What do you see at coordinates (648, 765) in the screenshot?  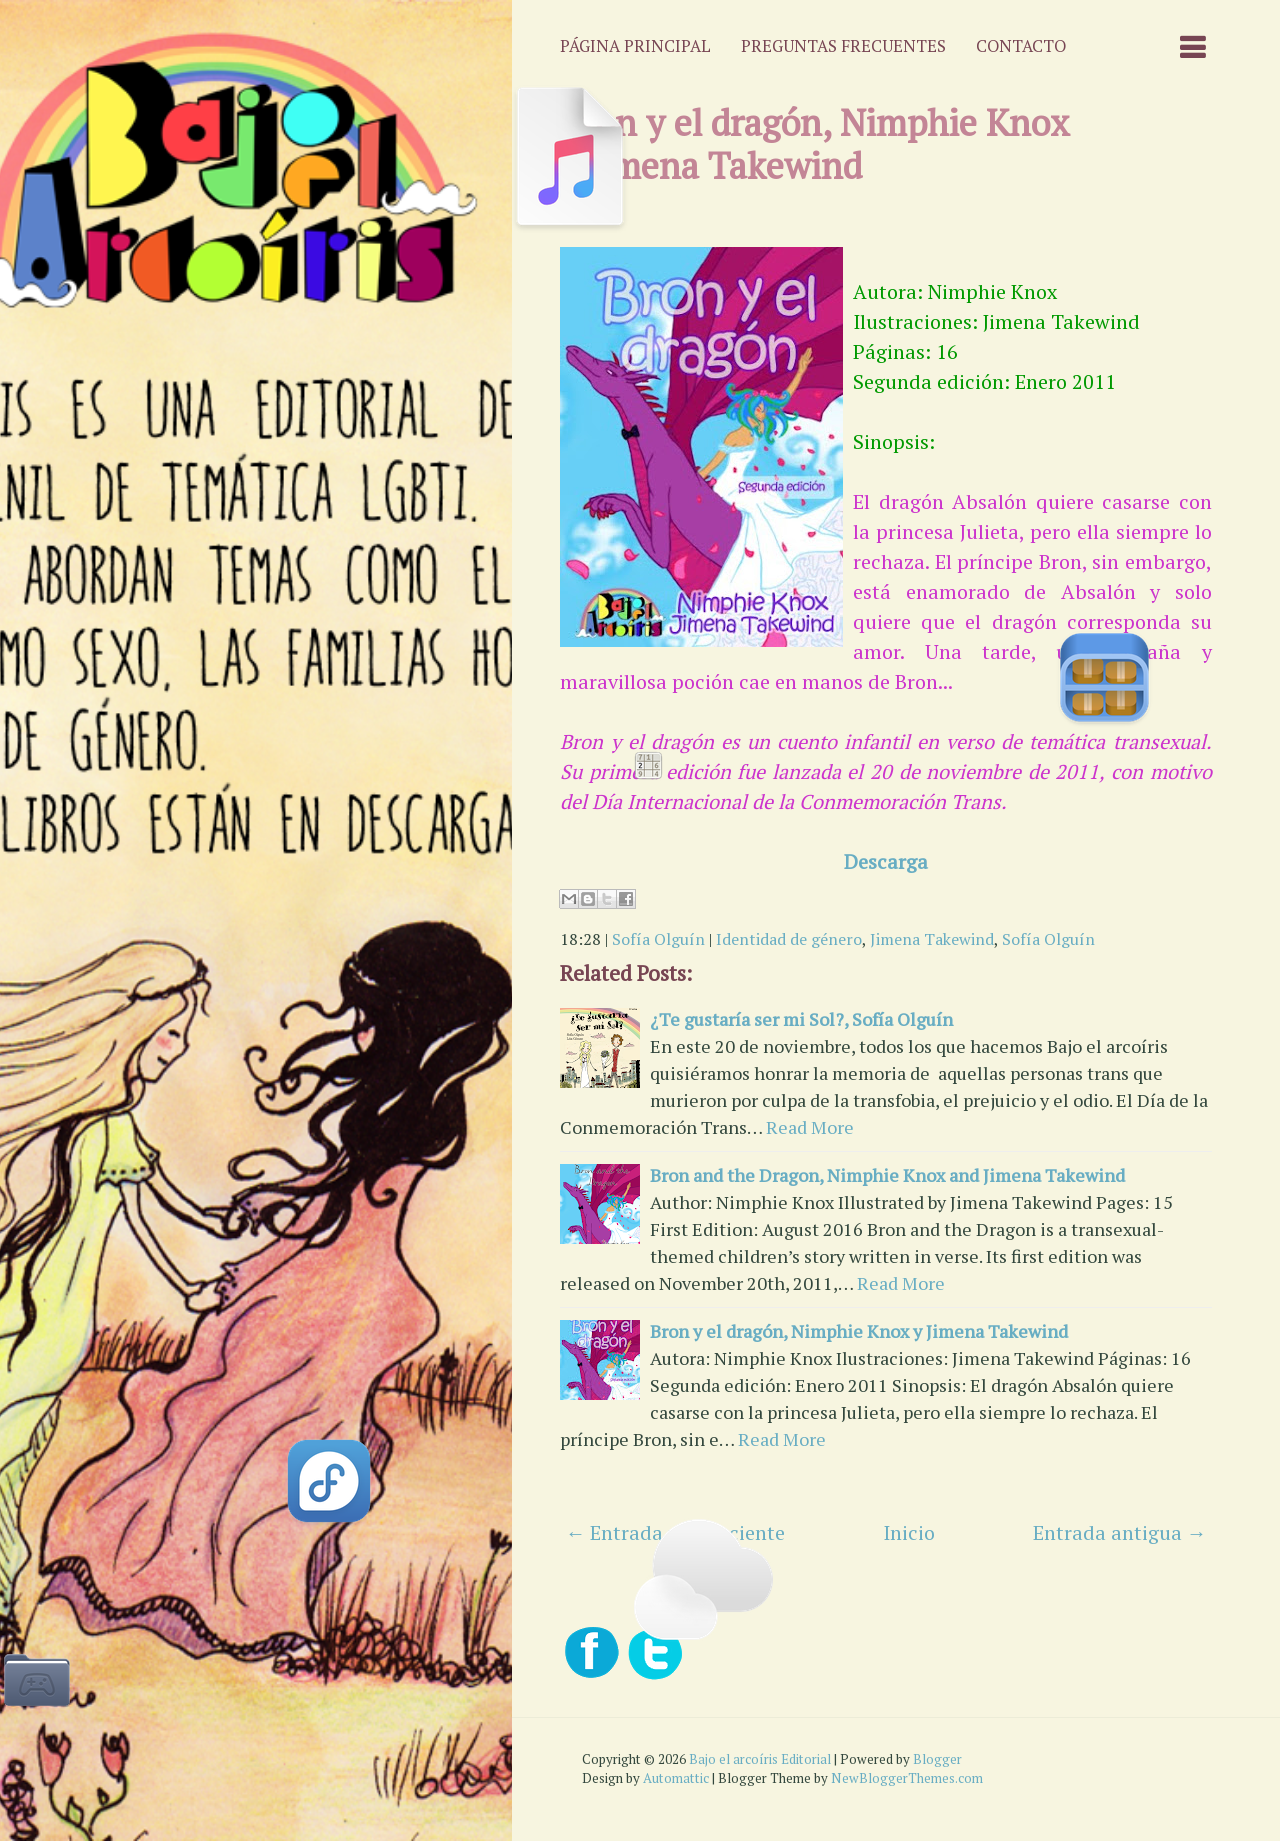 I see `open sudoku puzzle game` at bounding box center [648, 765].